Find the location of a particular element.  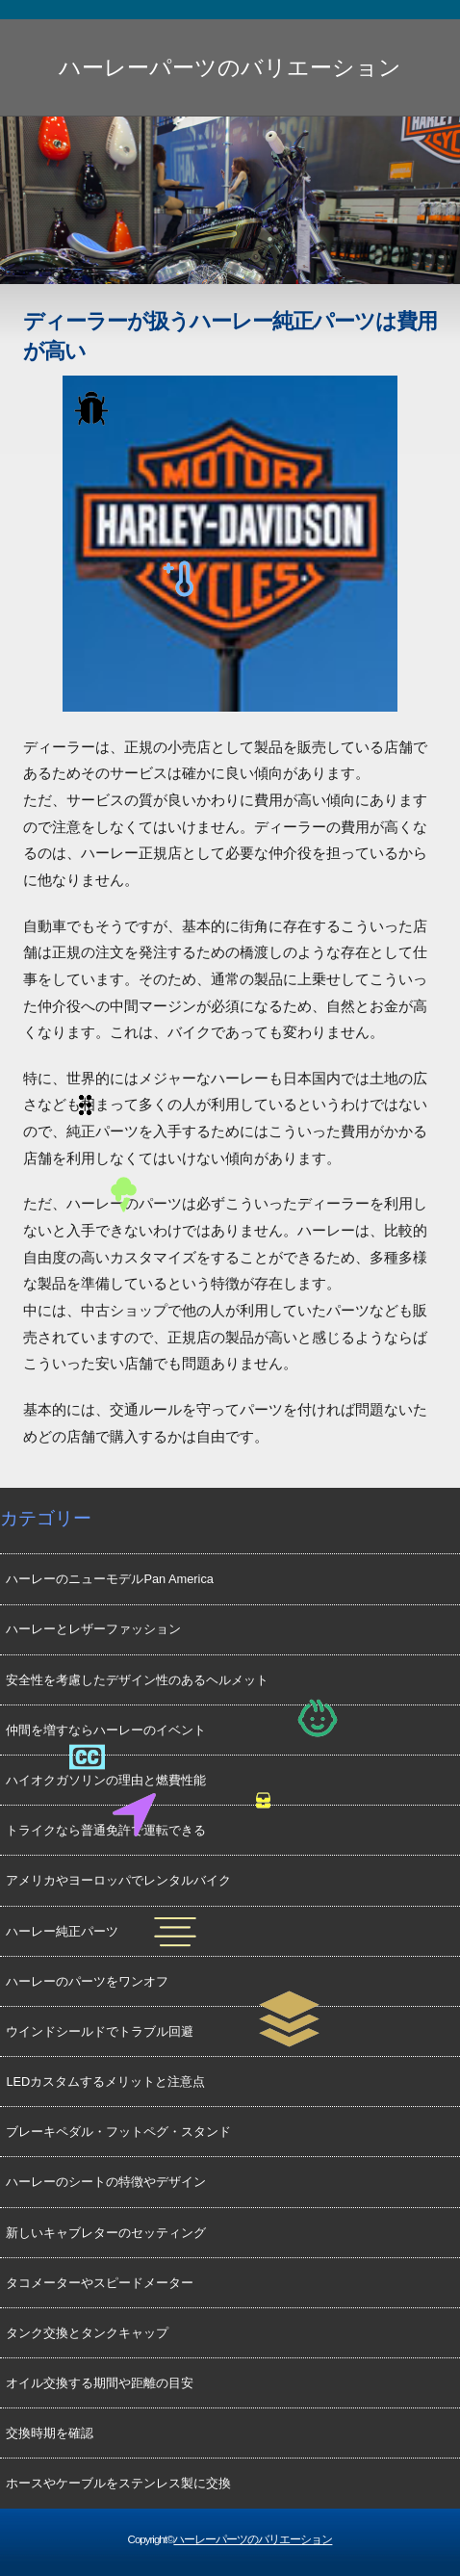

view or manage layers is located at coordinates (289, 2018).